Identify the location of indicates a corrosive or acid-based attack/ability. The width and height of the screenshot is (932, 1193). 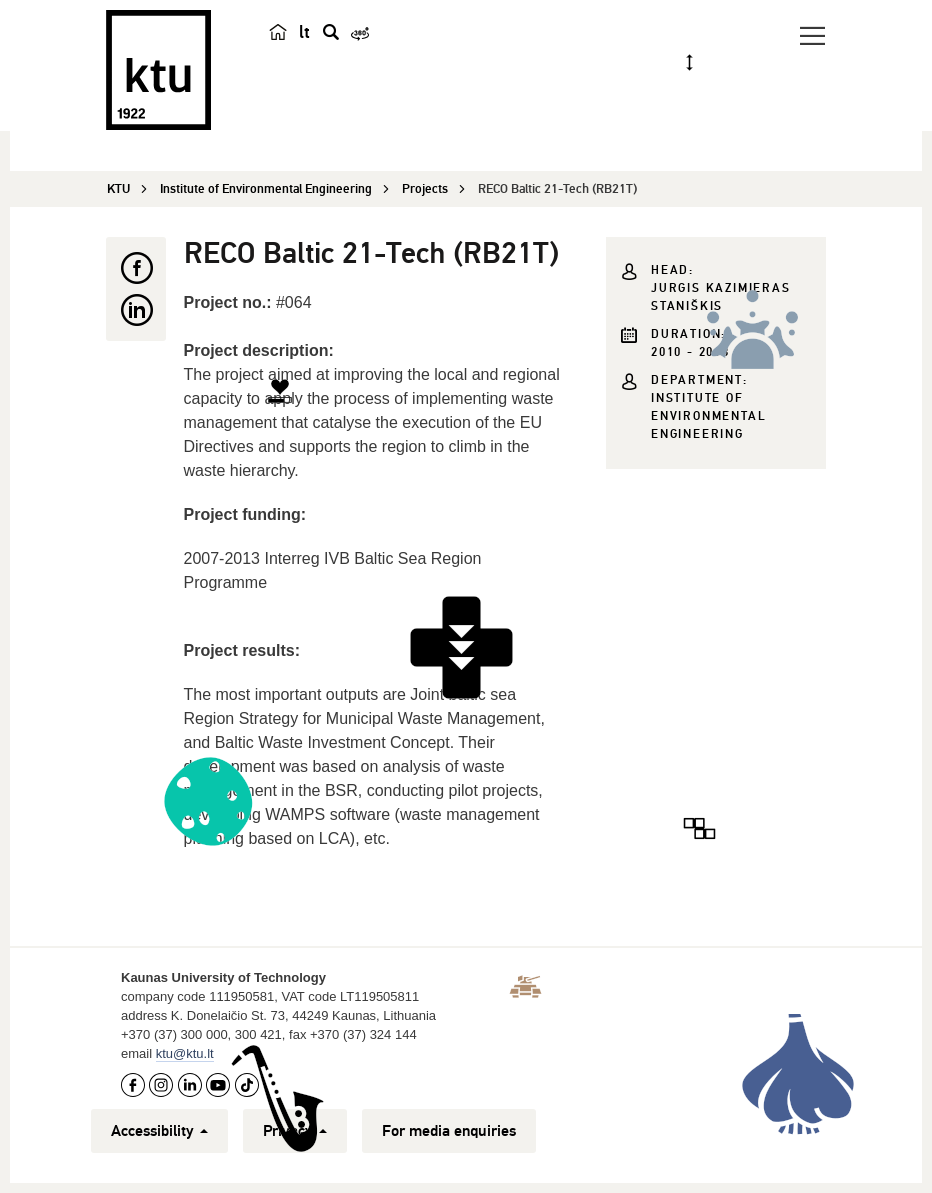
(752, 329).